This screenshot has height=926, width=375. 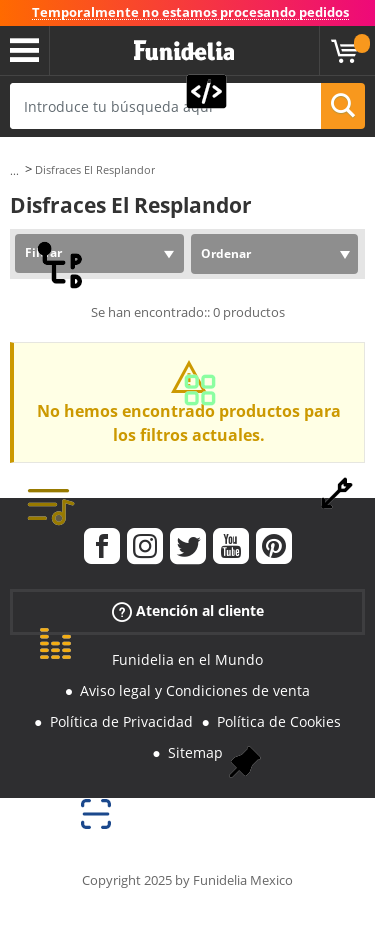 I want to click on view or edit source code, so click(x=206, y=91).